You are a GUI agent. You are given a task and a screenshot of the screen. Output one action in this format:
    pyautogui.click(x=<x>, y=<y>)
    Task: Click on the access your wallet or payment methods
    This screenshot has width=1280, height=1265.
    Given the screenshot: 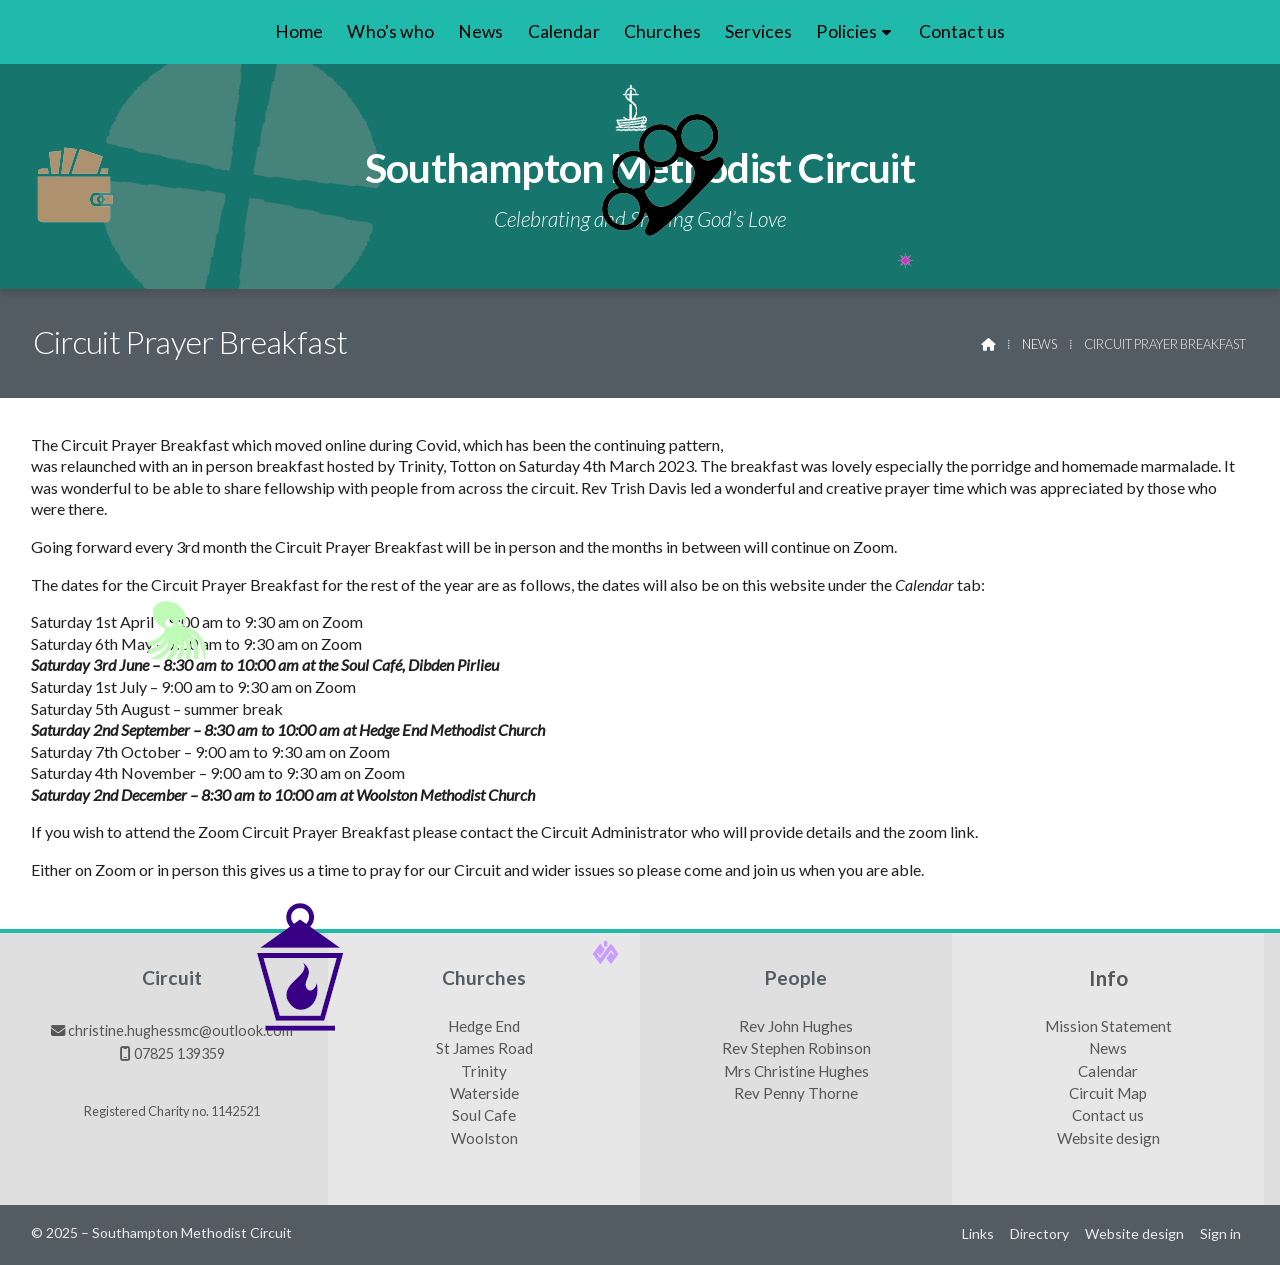 What is the action you would take?
    pyautogui.click(x=74, y=186)
    